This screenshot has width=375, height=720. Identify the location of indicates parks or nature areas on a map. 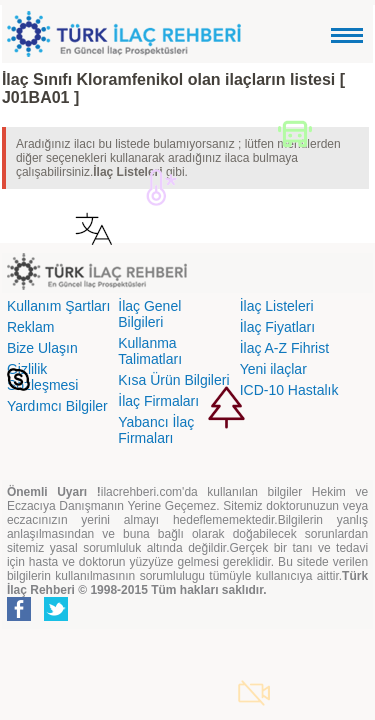
(226, 407).